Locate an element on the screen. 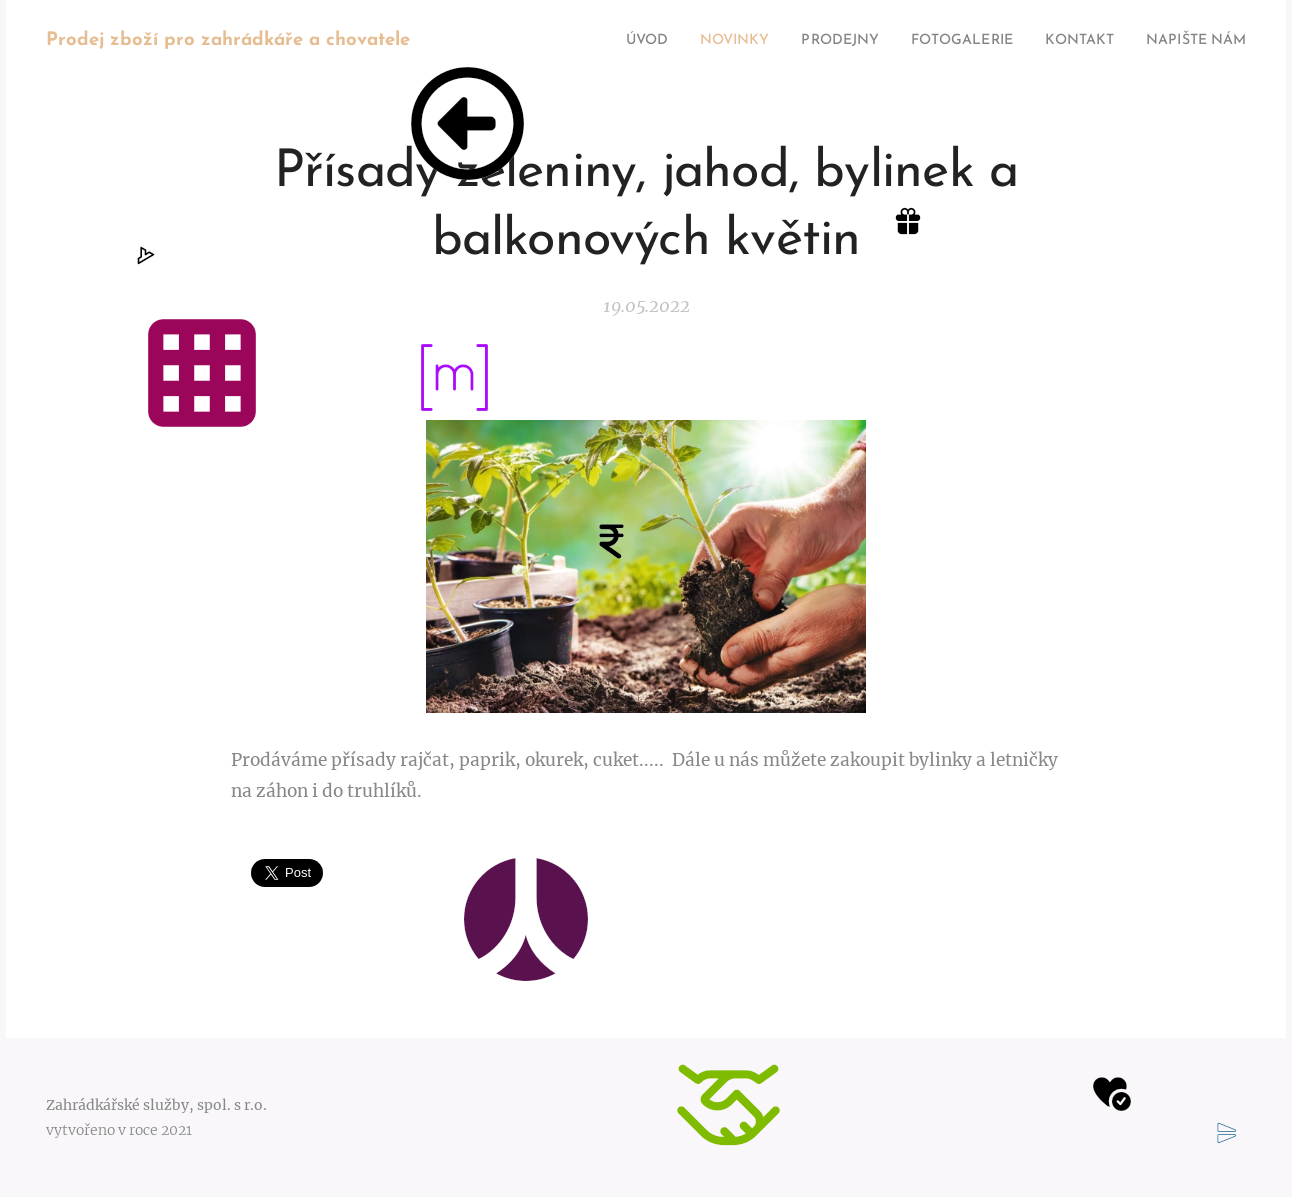  open yatse remote control app is located at coordinates (145, 255).